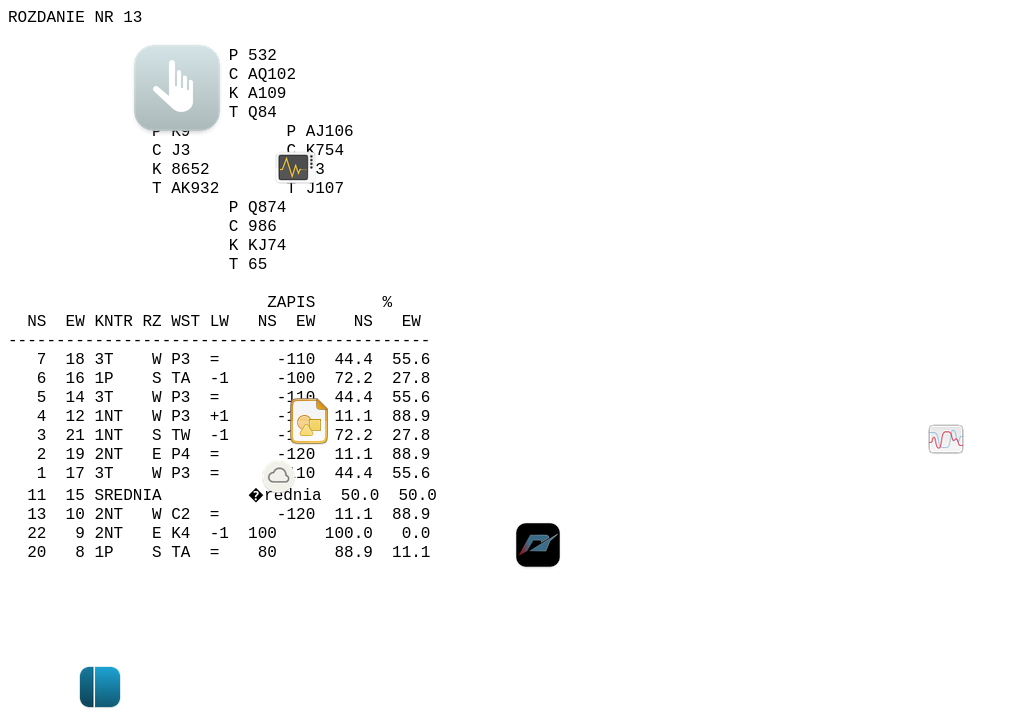 The width and height of the screenshot is (1024, 720). I want to click on open touché app for touch bar customization, so click(177, 88).